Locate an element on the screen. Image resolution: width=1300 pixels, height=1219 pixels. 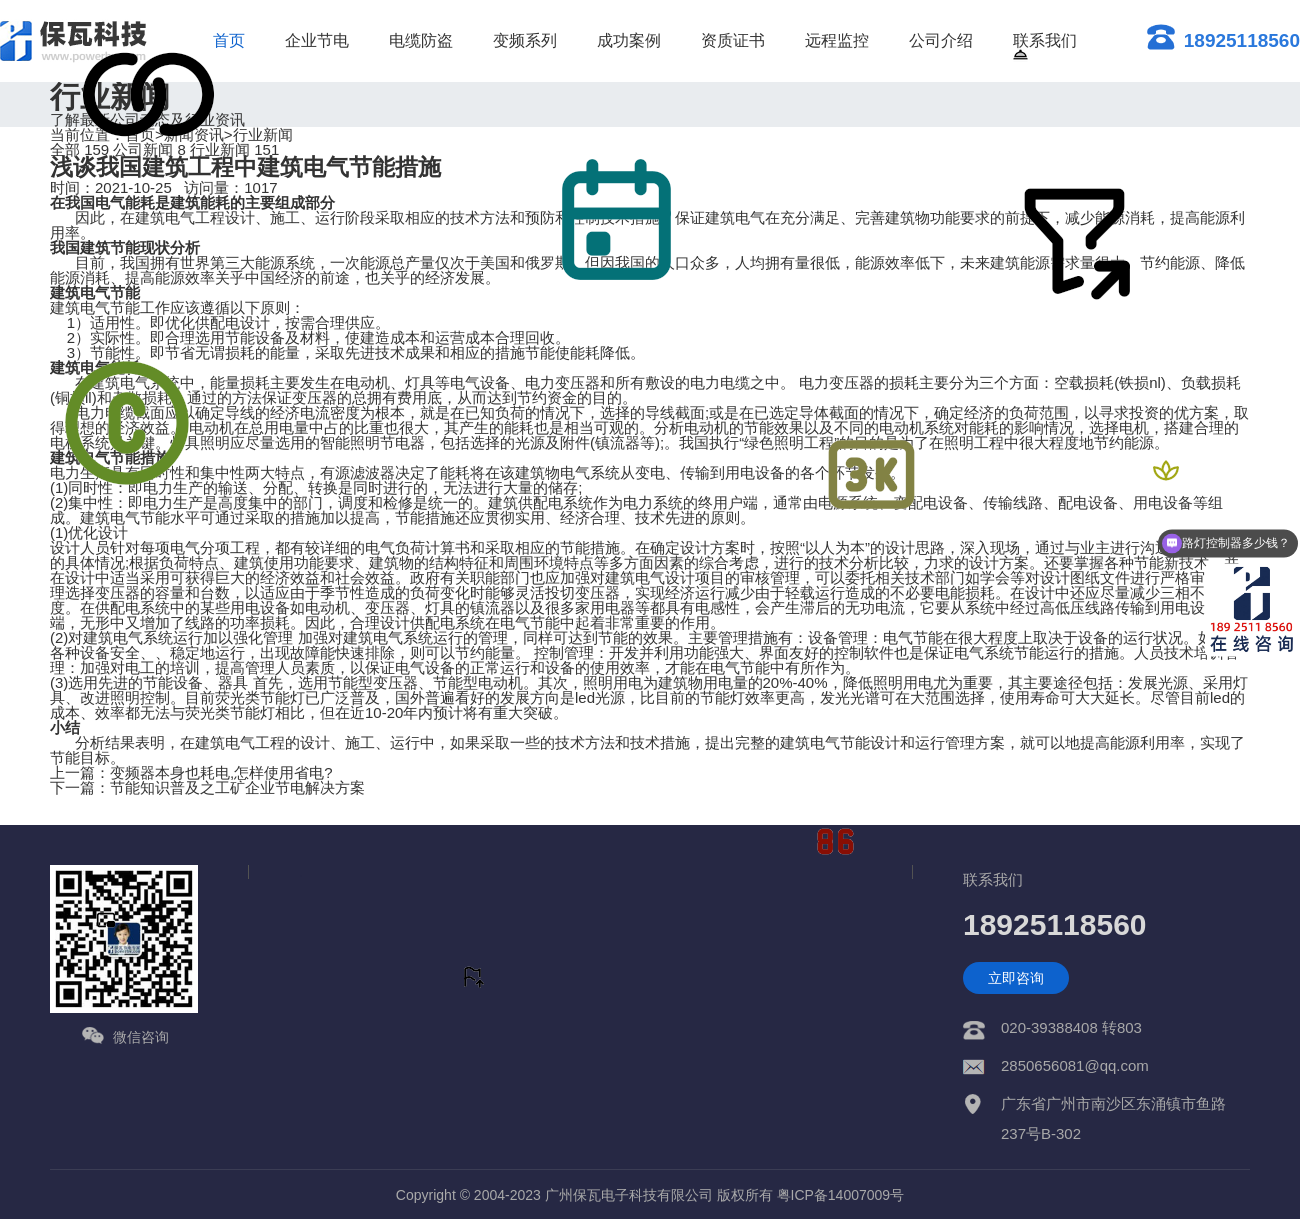
enable picture-in-picture mode is located at coordinates (106, 920).